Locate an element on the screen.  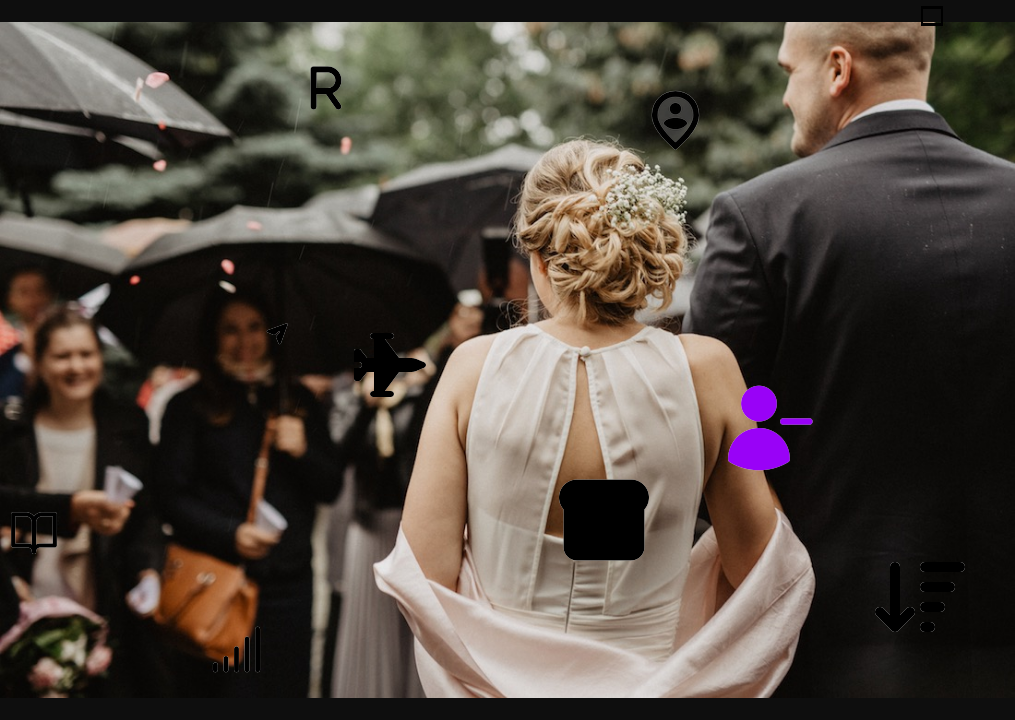
browse bakery or bread products is located at coordinates (604, 520).